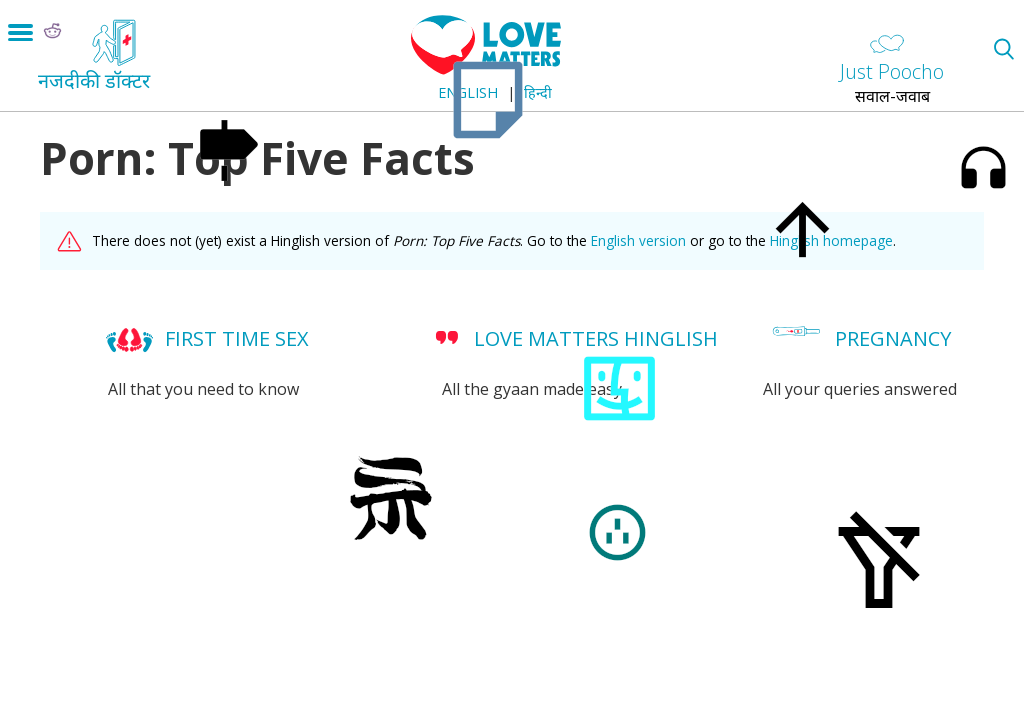 The height and width of the screenshot is (720, 1024). What do you see at coordinates (227, 150) in the screenshot?
I see `get directions or navigate to a destination` at bounding box center [227, 150].